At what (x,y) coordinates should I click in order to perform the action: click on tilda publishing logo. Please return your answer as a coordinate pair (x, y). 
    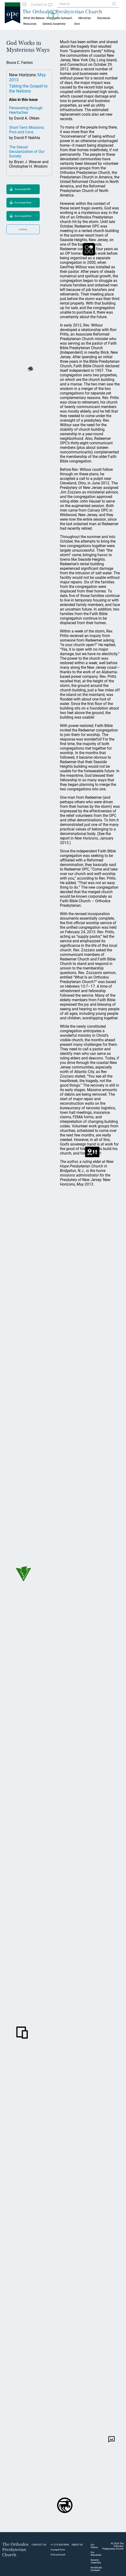
    Looking at the image, I should click on (53, 15).